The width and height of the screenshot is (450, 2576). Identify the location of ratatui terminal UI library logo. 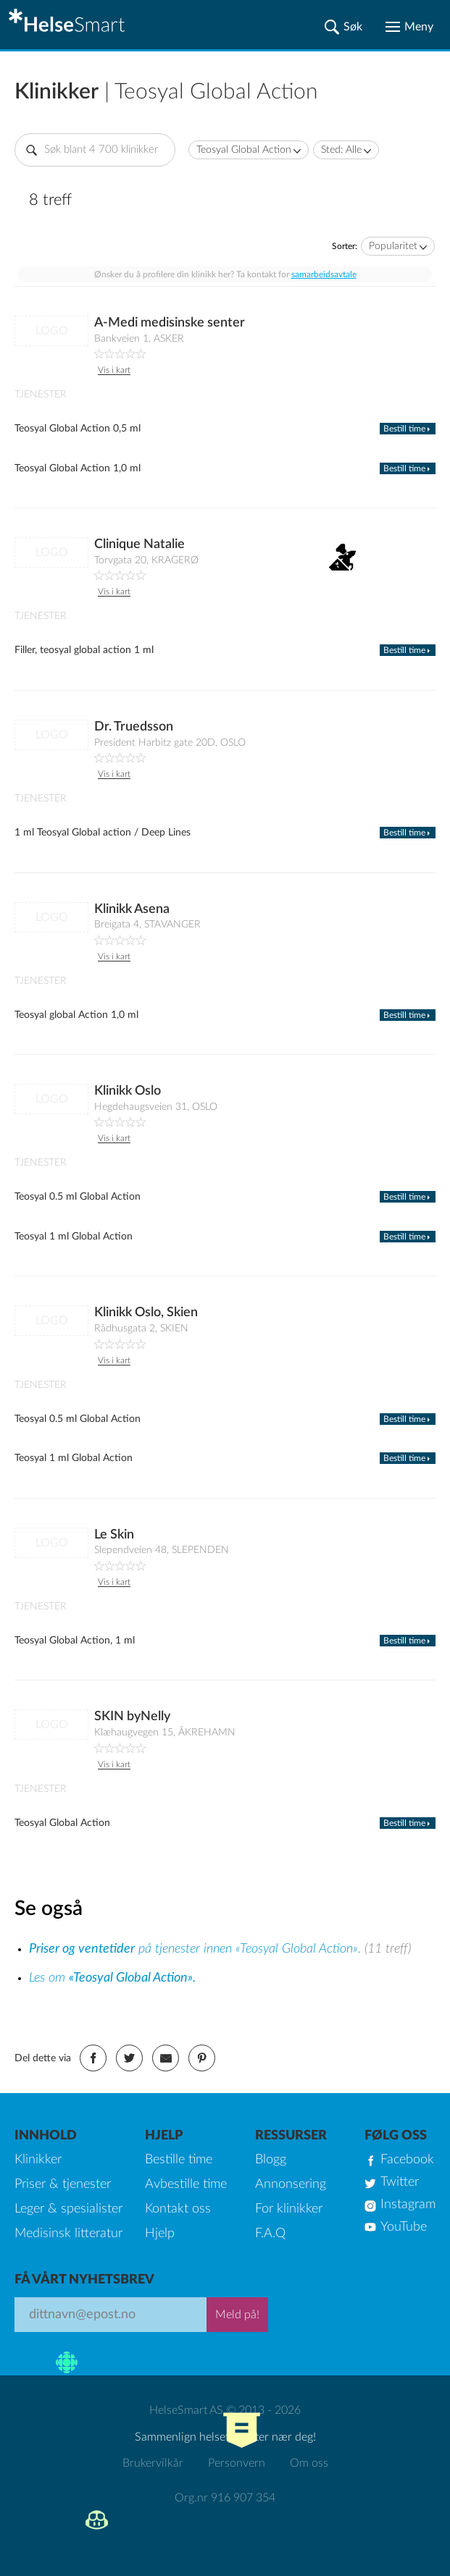
(342, 557).